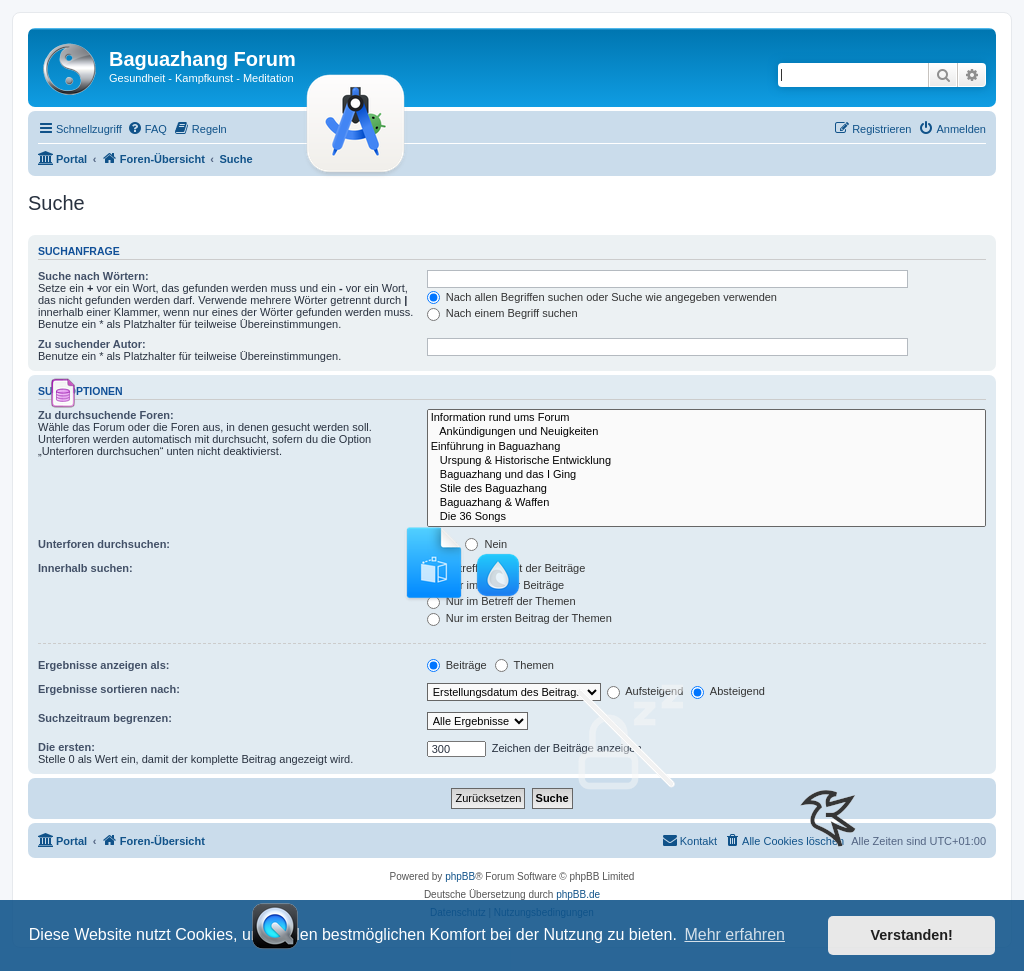 Image resolution: width=1024 pixels, height=971 pixels. I want to click on open android studio, so click(355, 123).